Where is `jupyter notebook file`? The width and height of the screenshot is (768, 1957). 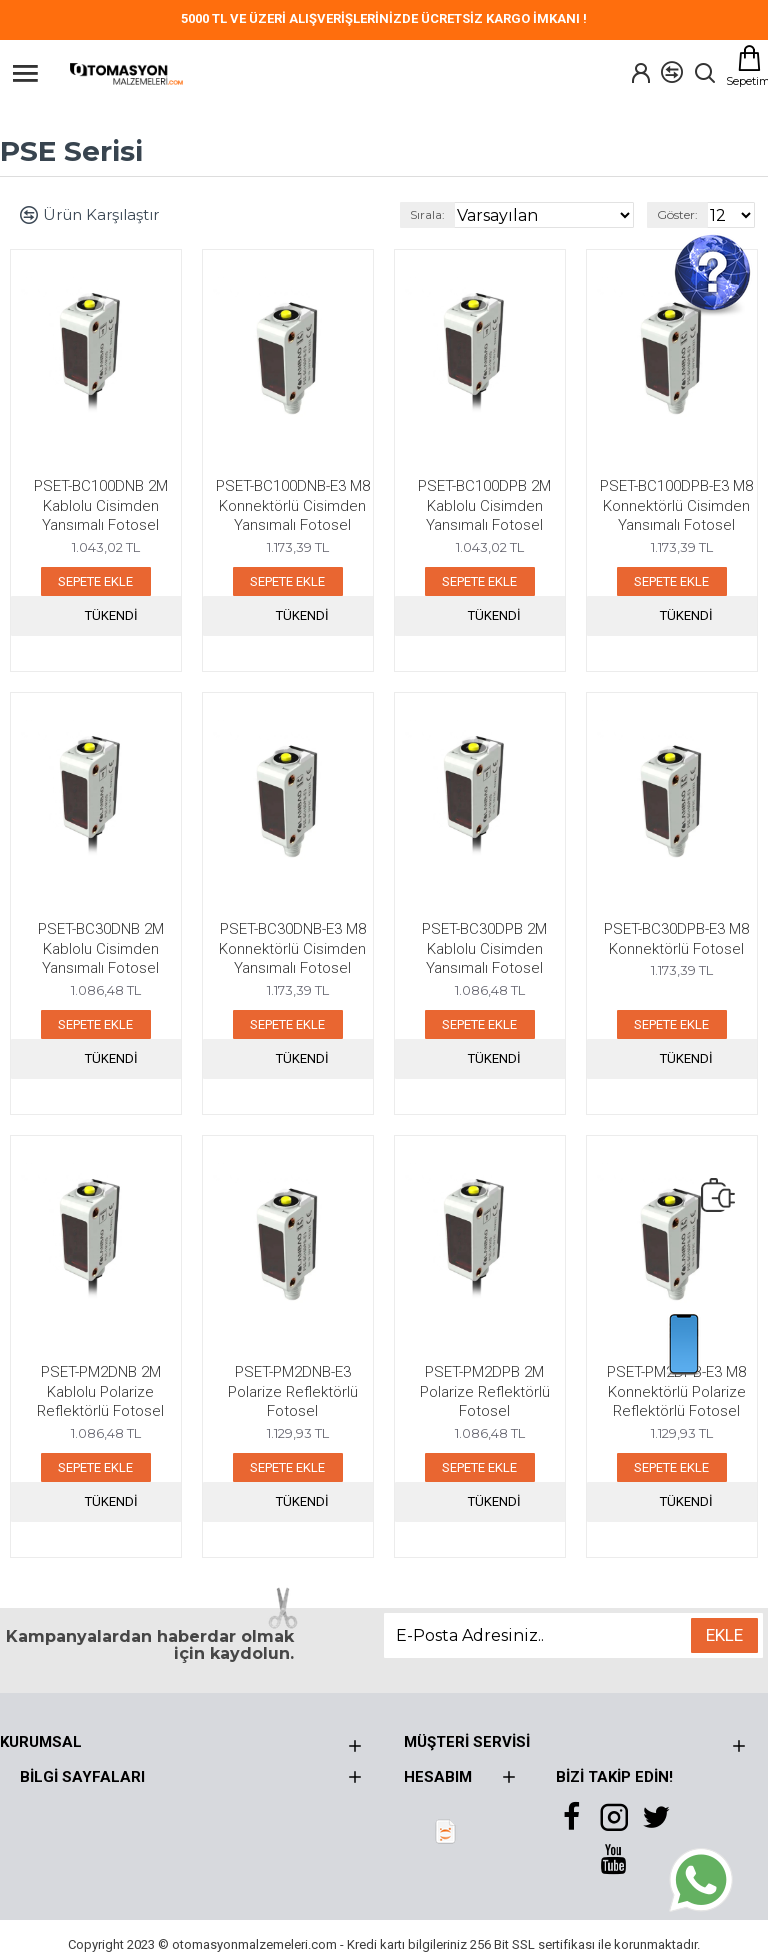 jupyter notebook file is located at coordinates (445, 1831).